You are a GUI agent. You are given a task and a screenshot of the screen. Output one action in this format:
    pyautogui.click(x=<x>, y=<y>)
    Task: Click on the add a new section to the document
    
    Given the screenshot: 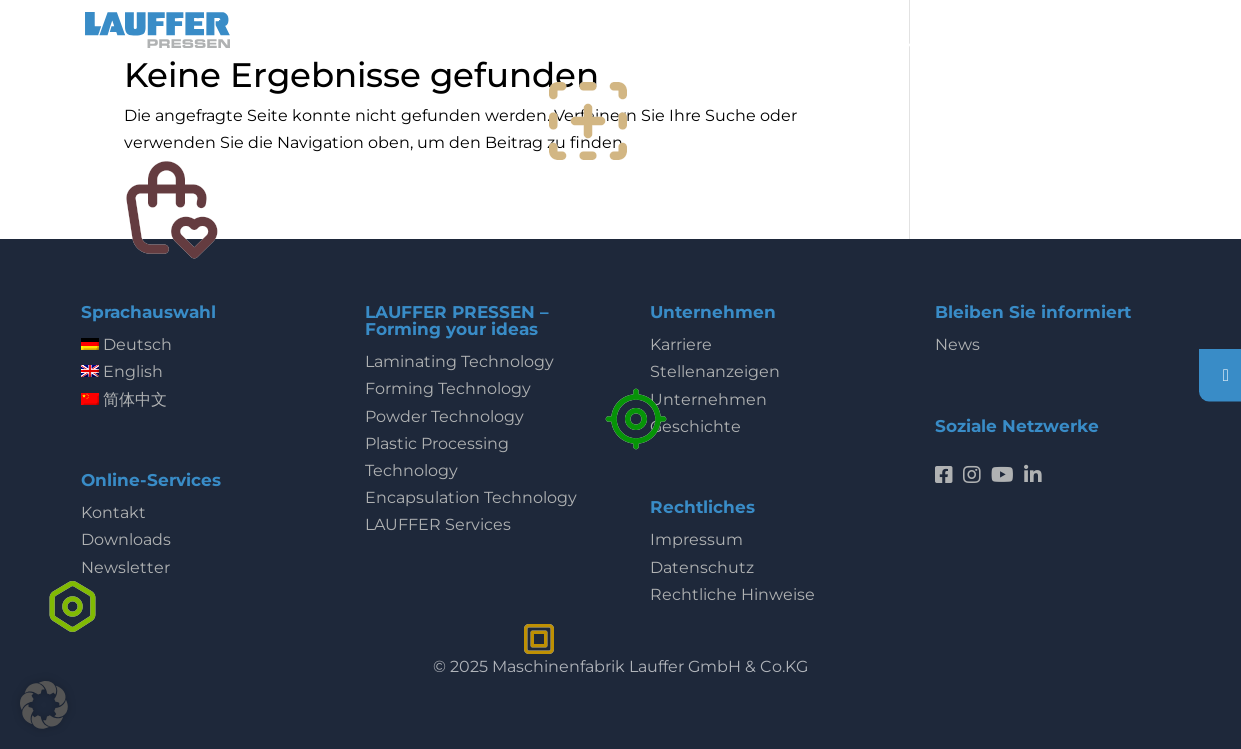 What is the action you would take?
    pyautogui.click(x=588, y=121)
    